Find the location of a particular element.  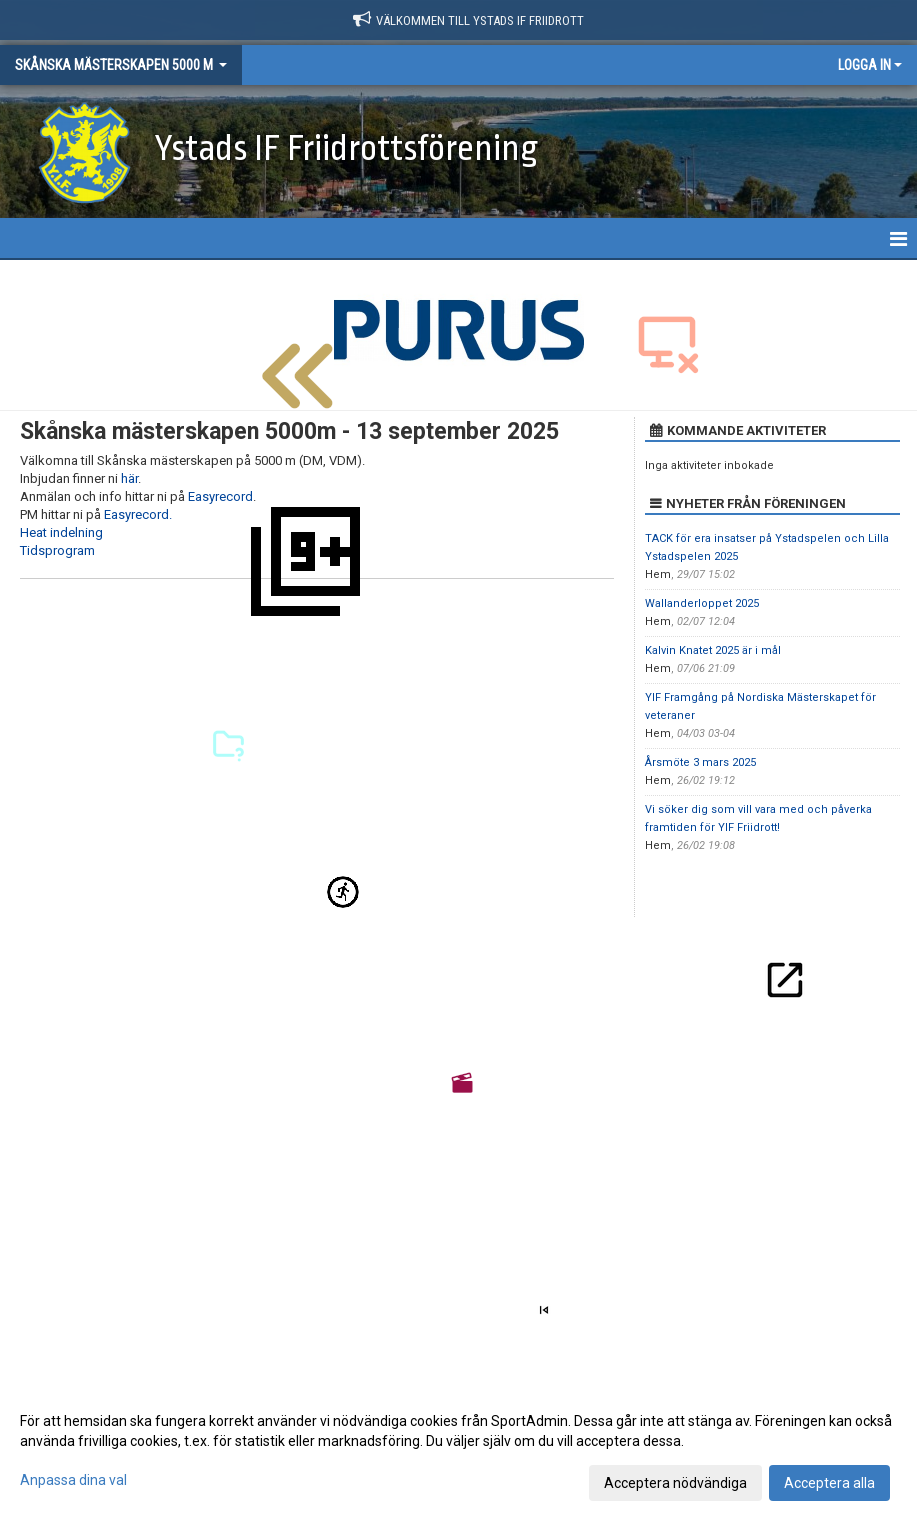

go back to the beginning is located at coordinates (300, 376).